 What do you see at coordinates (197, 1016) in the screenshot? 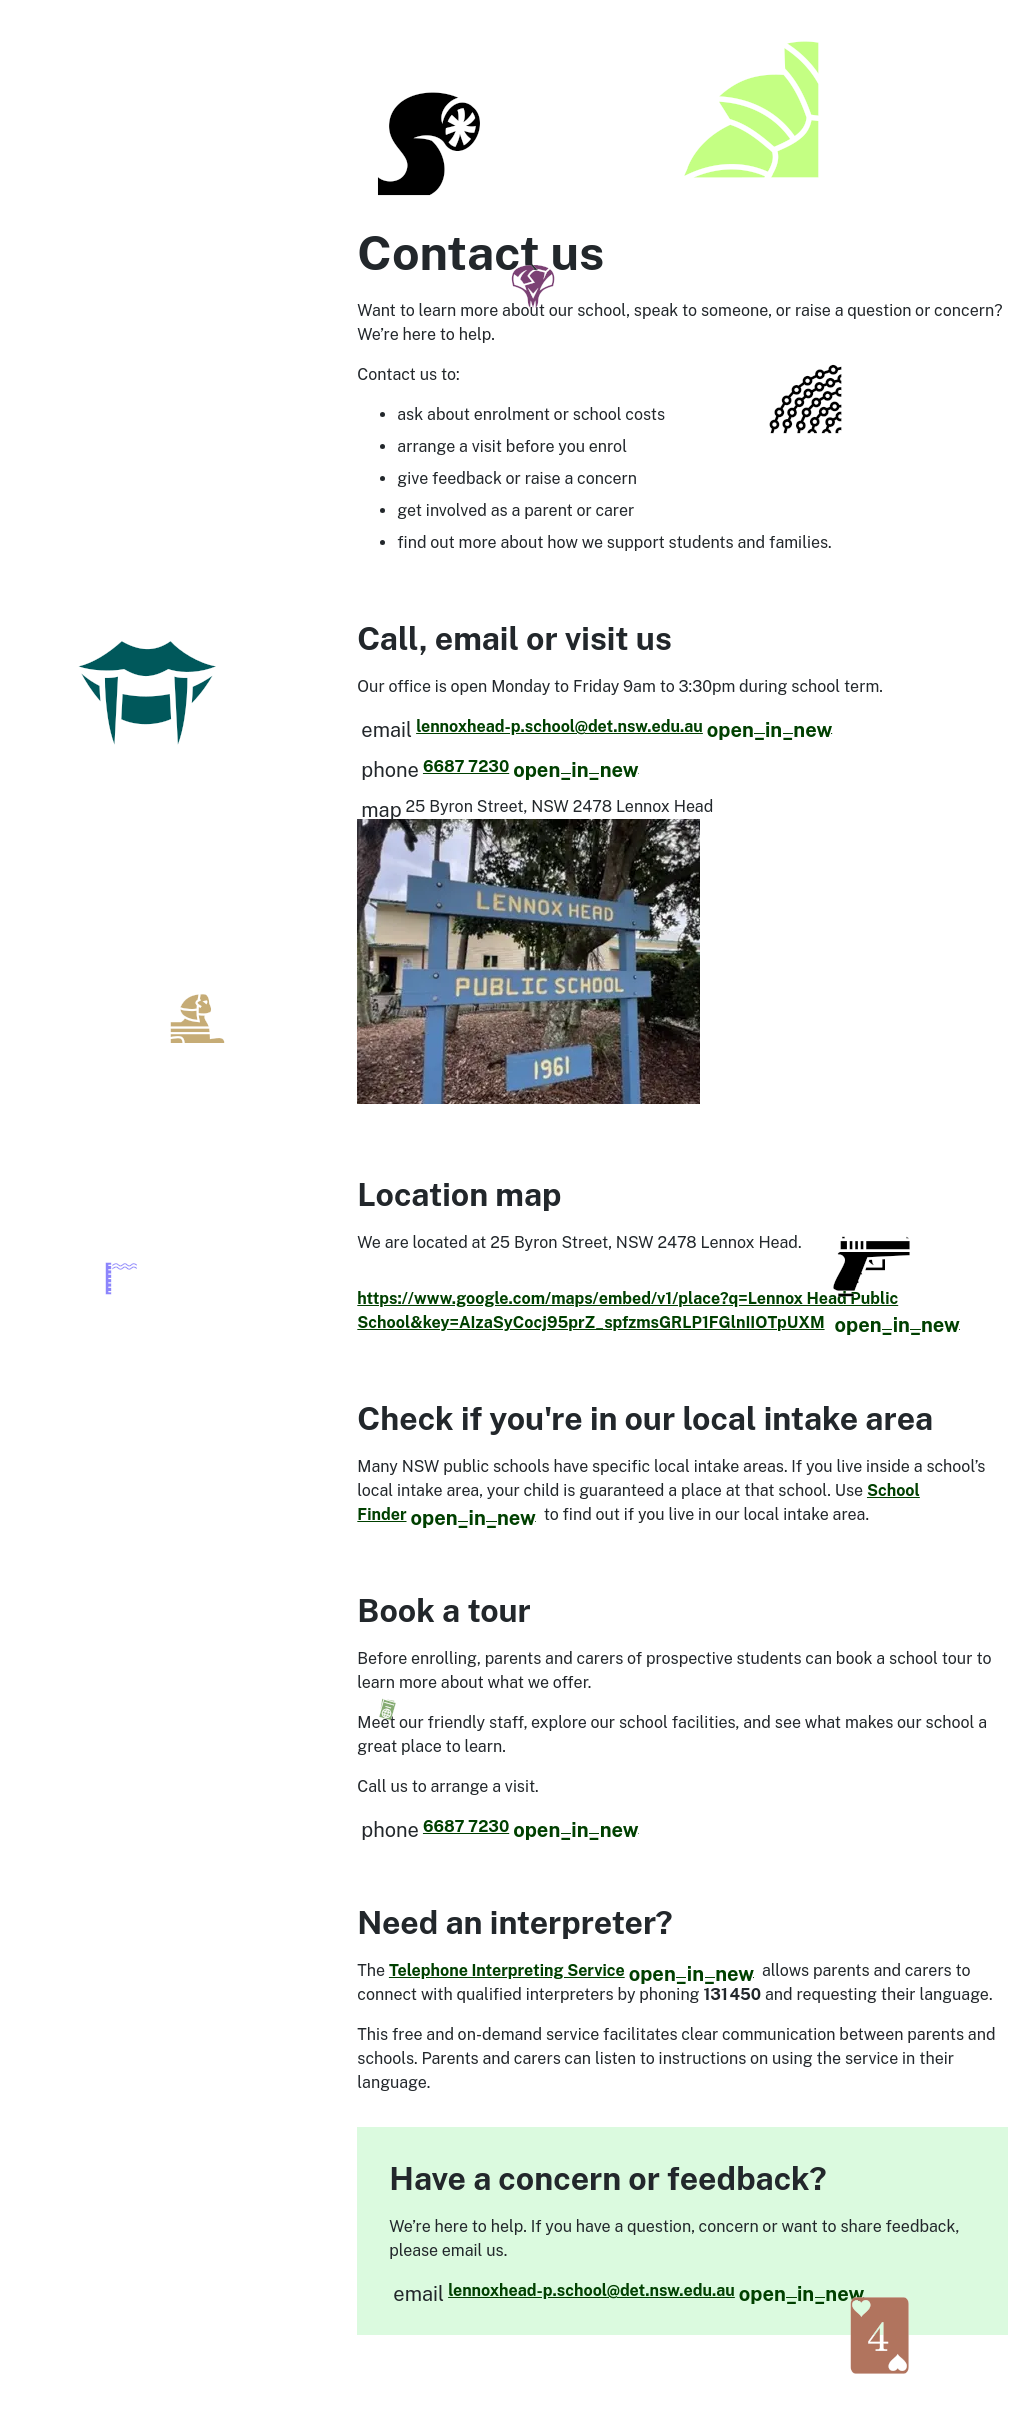
I see `explore ancient Egypt themed content` at bounding box center [197, 1016].